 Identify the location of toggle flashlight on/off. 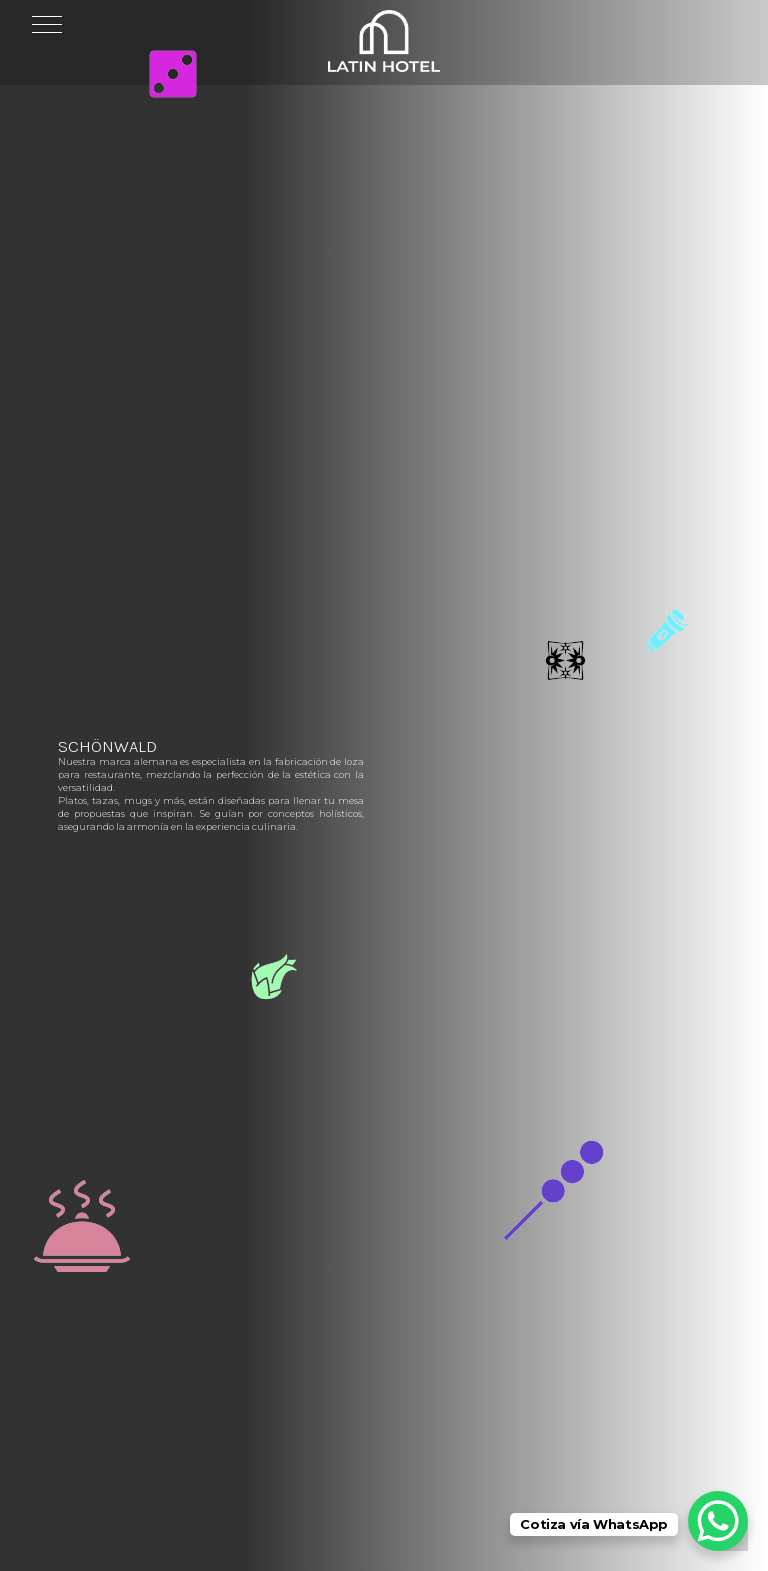
(667, 631).